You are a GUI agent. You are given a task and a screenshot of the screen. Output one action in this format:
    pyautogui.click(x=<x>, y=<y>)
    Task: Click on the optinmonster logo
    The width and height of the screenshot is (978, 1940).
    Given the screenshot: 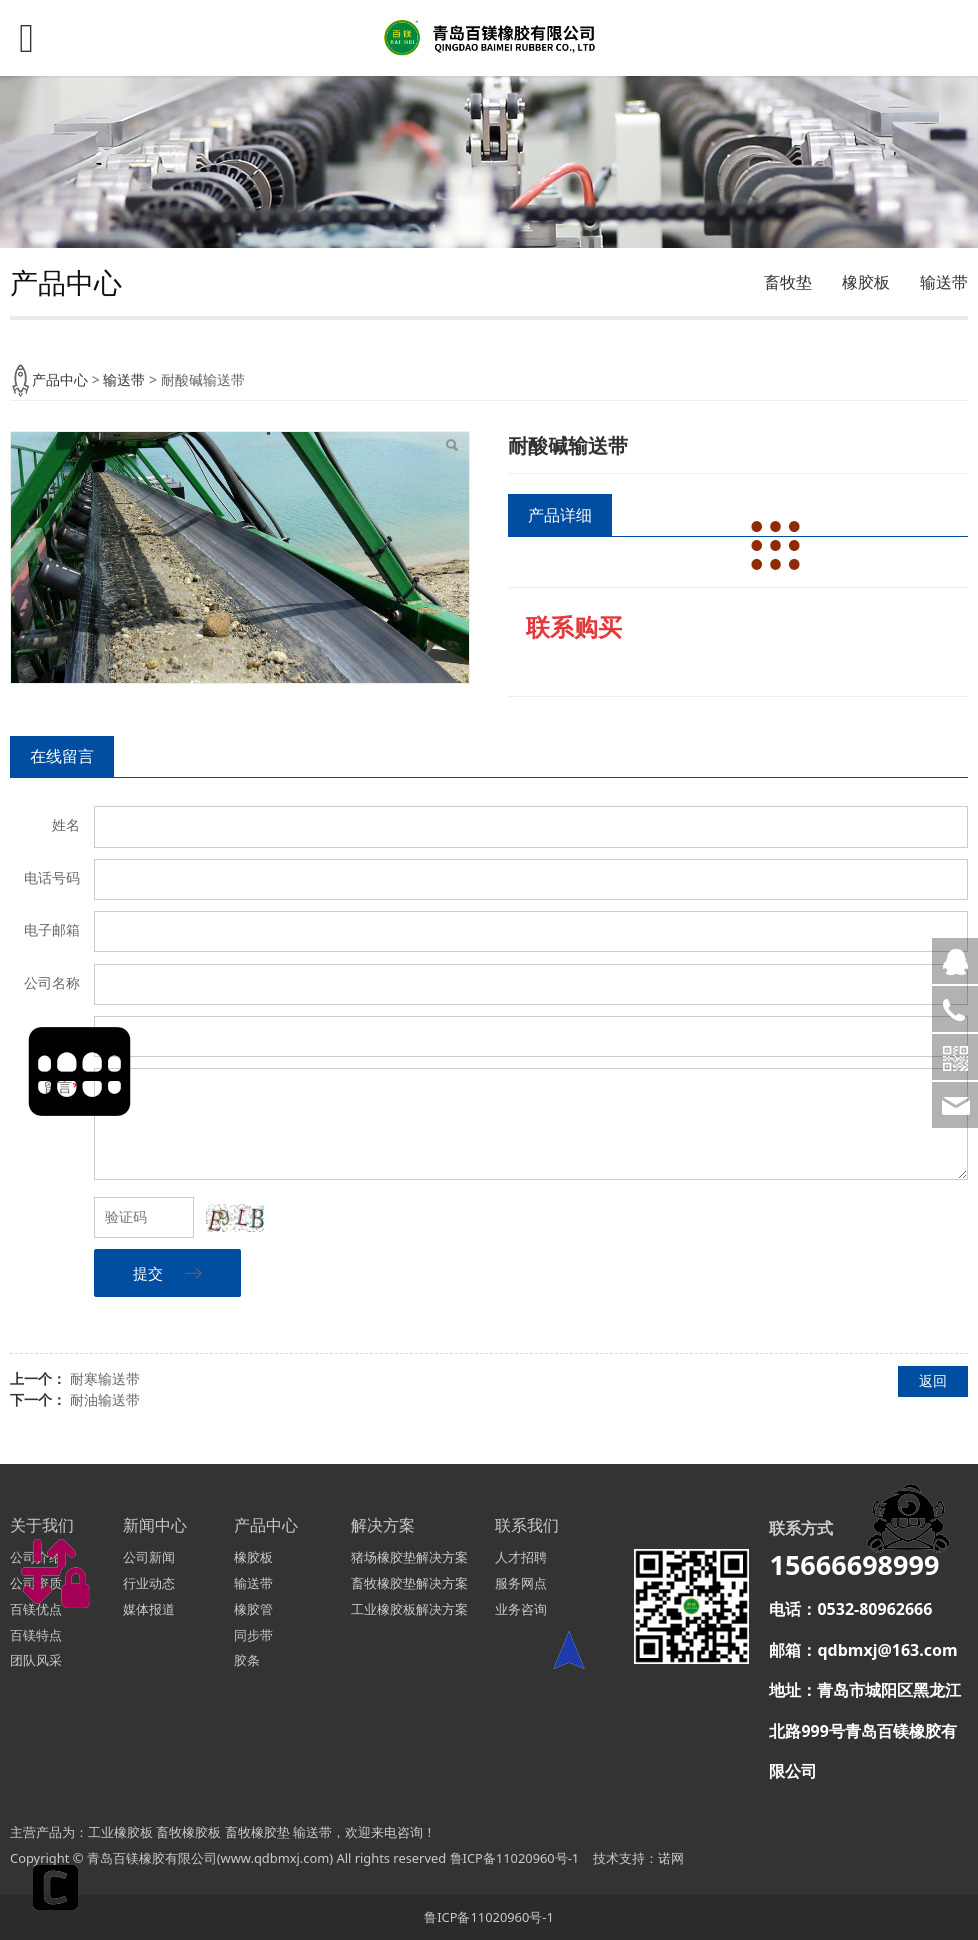 What is the action you would take?
    pyautogui.click(x=908, y=1518)
    